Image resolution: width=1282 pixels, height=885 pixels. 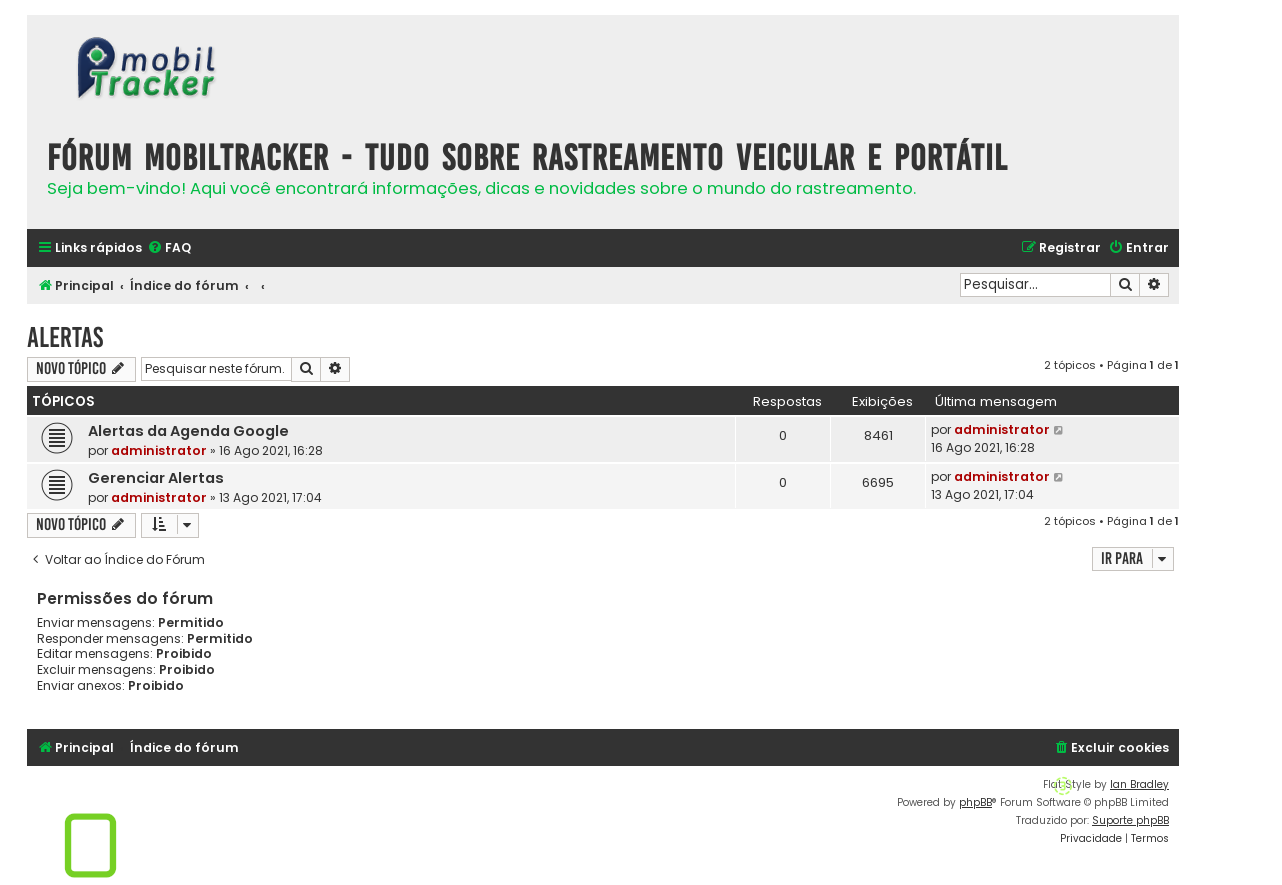 What do you see at coordinates (90, 845) in the screenshot?
I see `represents a vertical card or panel layout` at bounding box center [90, 845].